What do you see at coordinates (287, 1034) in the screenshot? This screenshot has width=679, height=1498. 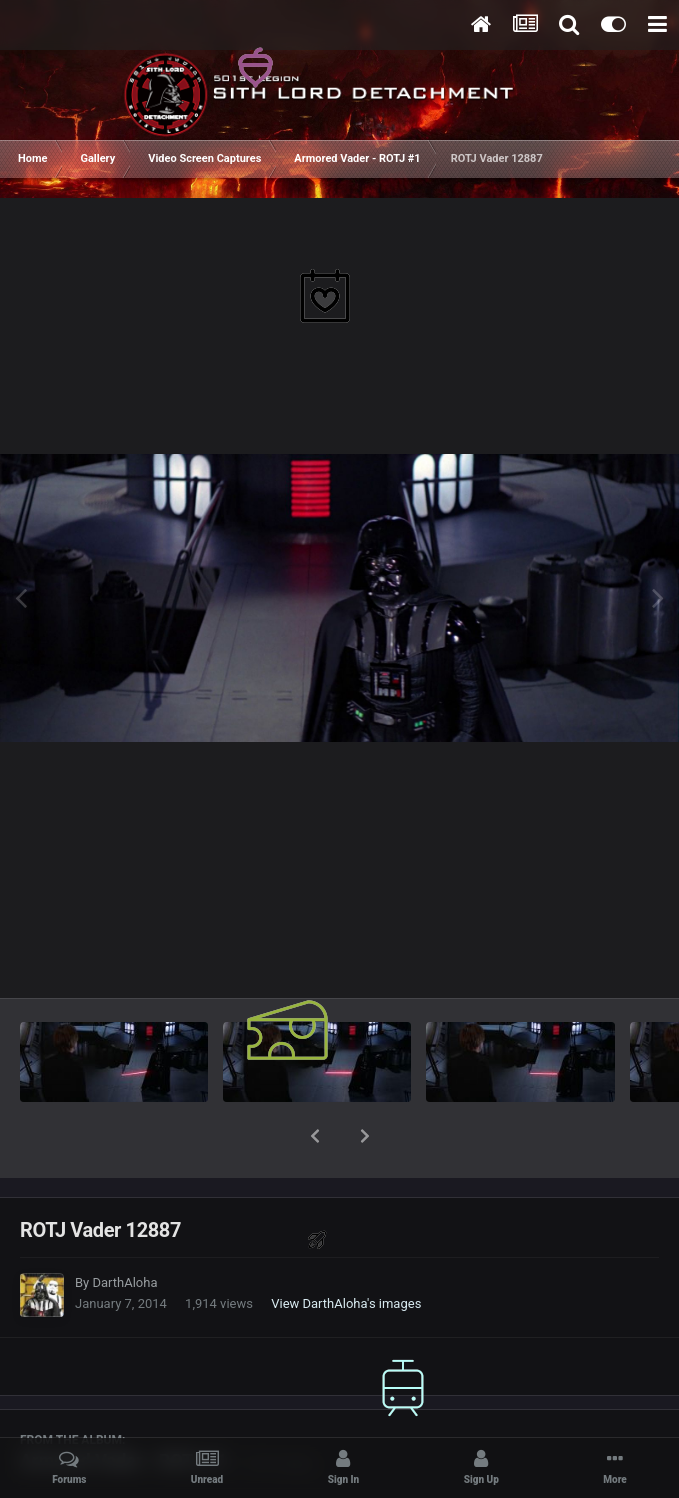 I see `cheese or dairy category in a food app` at bounding box center [287, 1034].